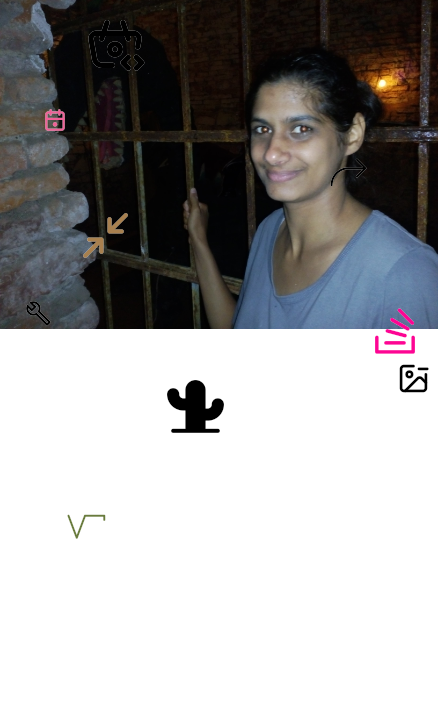 The width and height of the screenshot is (438, 720). What do you see at coordinates (195, 408) in the screenshot?
I see `indicates desert or arid climate category` at bounding box center [195, 408].